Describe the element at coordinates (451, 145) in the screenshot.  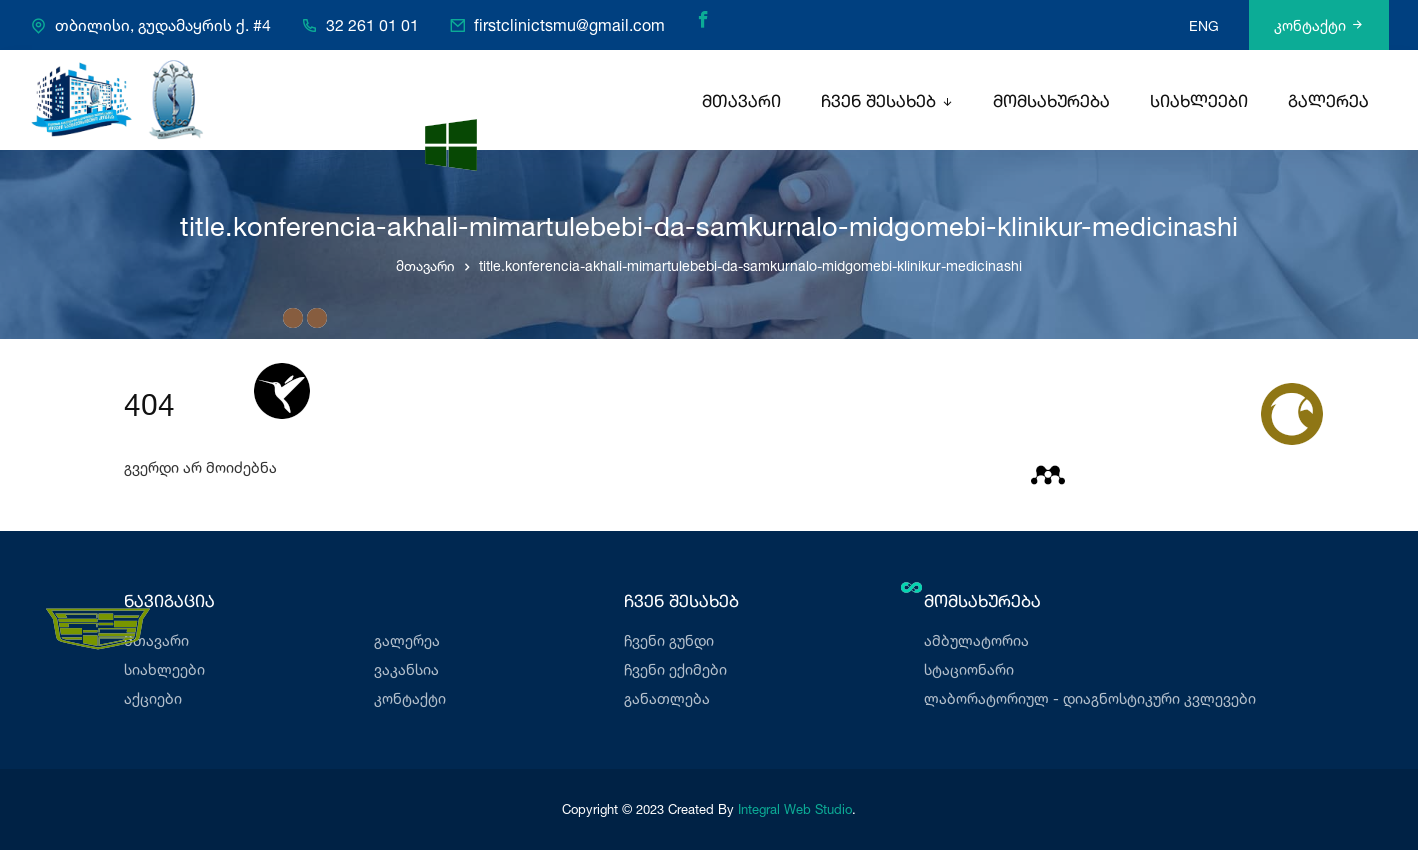
I see `windows operating system logo` at that location.